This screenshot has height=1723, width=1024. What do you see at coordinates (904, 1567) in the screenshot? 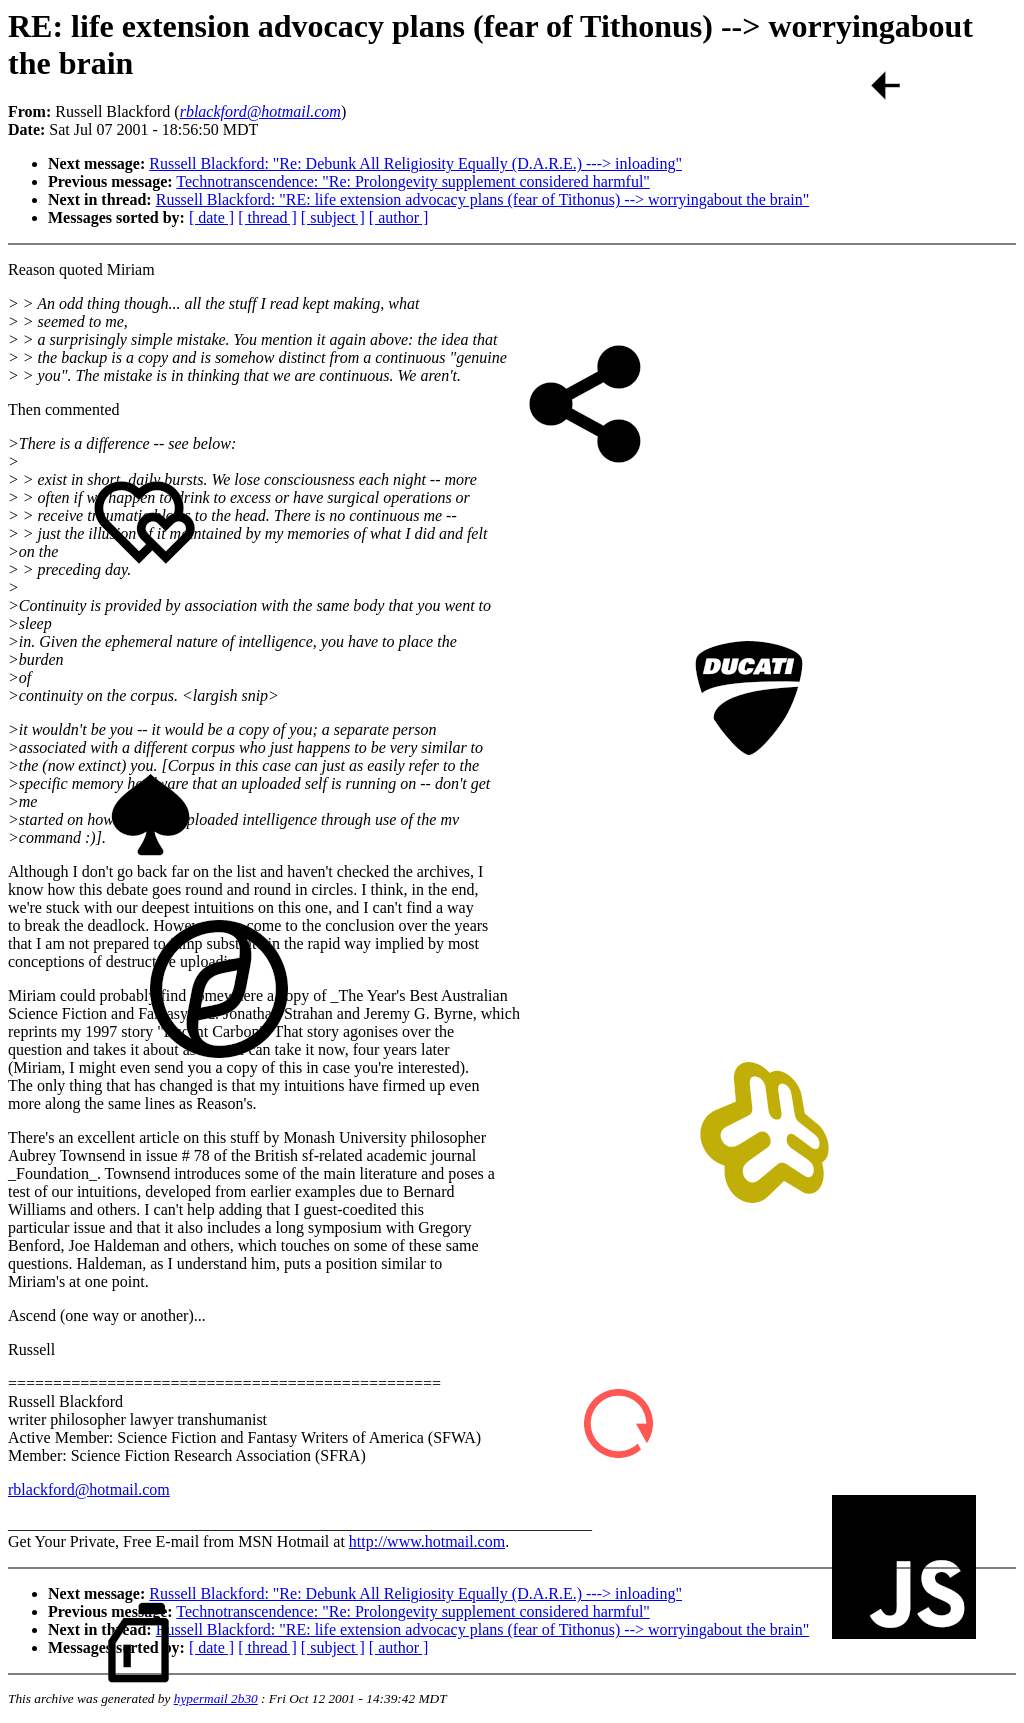
I see `JavaScript programming language logo` at bounding box center [904, 1567].